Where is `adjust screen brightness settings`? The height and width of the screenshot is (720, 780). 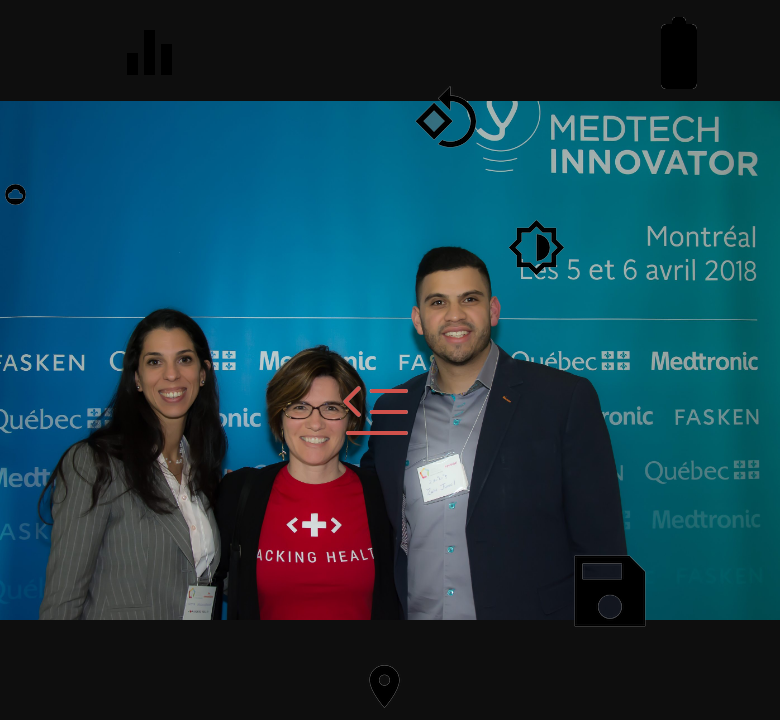 adjust screen brightness settings is located at coordinates (536, 247).